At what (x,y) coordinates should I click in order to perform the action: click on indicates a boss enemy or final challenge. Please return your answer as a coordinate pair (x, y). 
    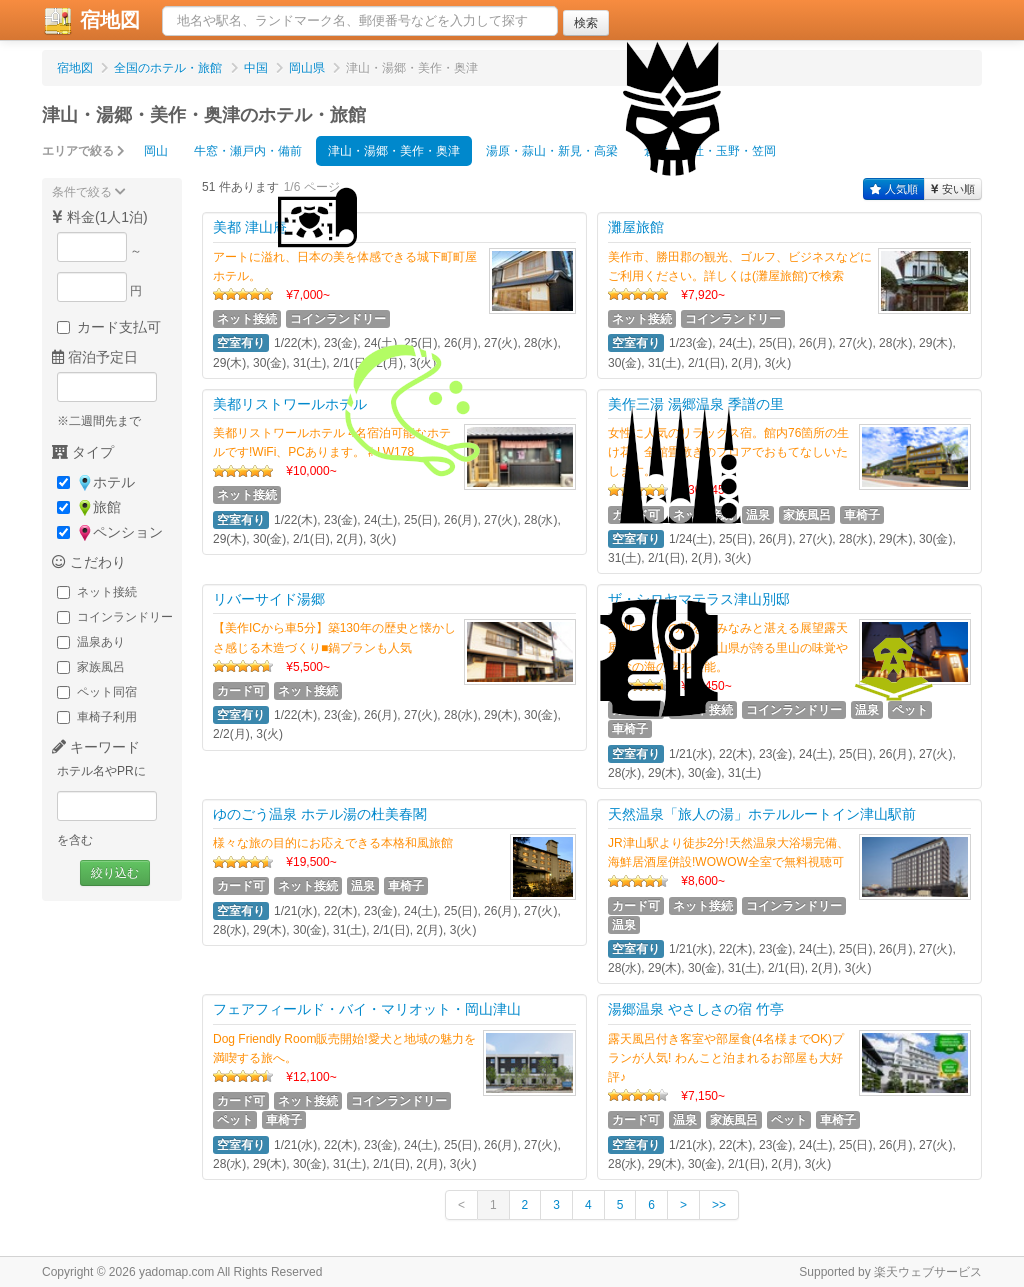
    Looking at the image, I should click on (673, 110).